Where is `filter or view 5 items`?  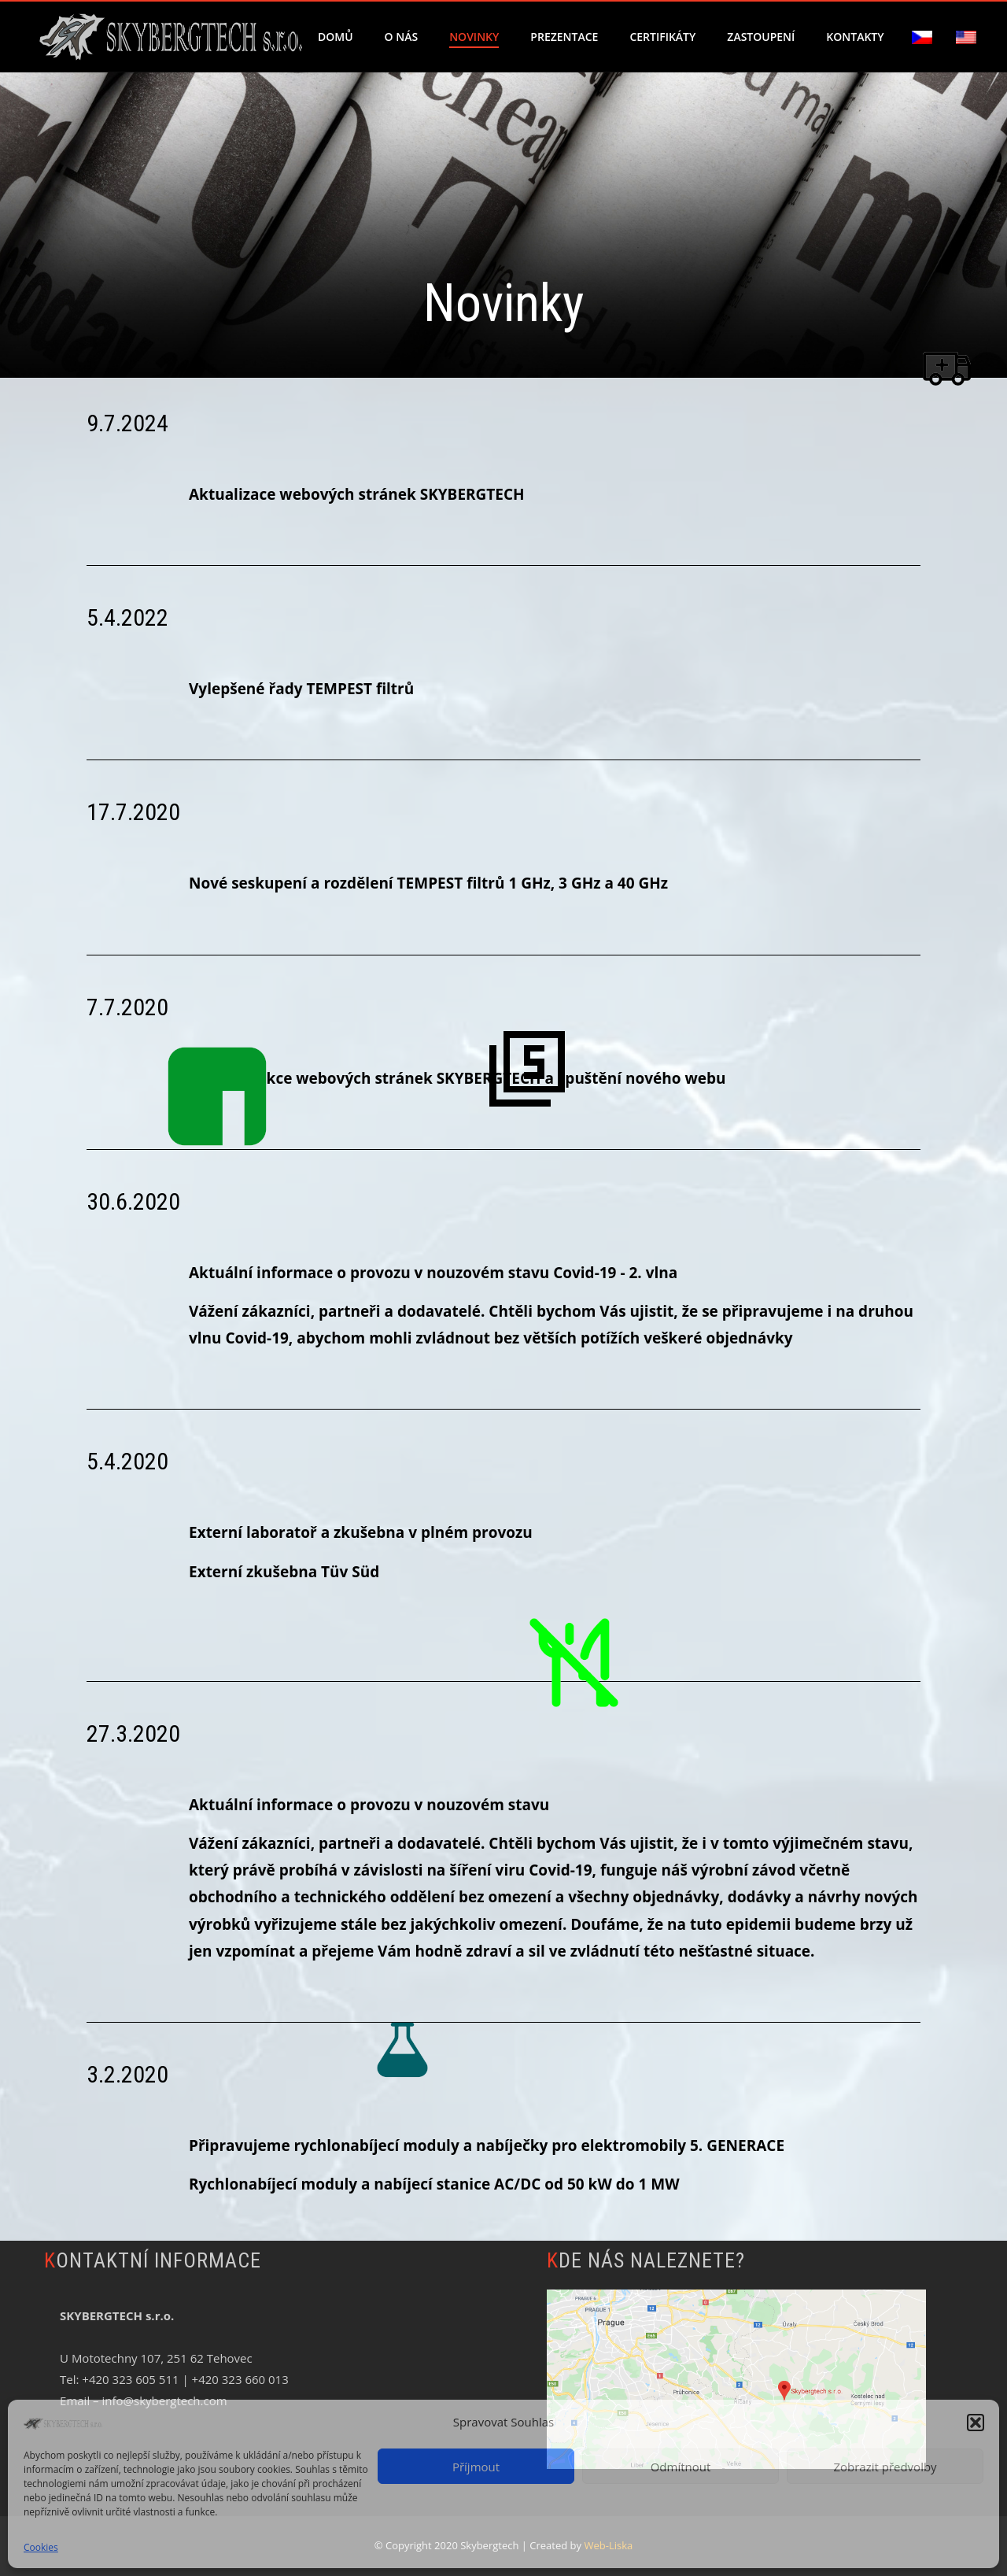 filter or view 5 items is located at coordinates (527, 1069).